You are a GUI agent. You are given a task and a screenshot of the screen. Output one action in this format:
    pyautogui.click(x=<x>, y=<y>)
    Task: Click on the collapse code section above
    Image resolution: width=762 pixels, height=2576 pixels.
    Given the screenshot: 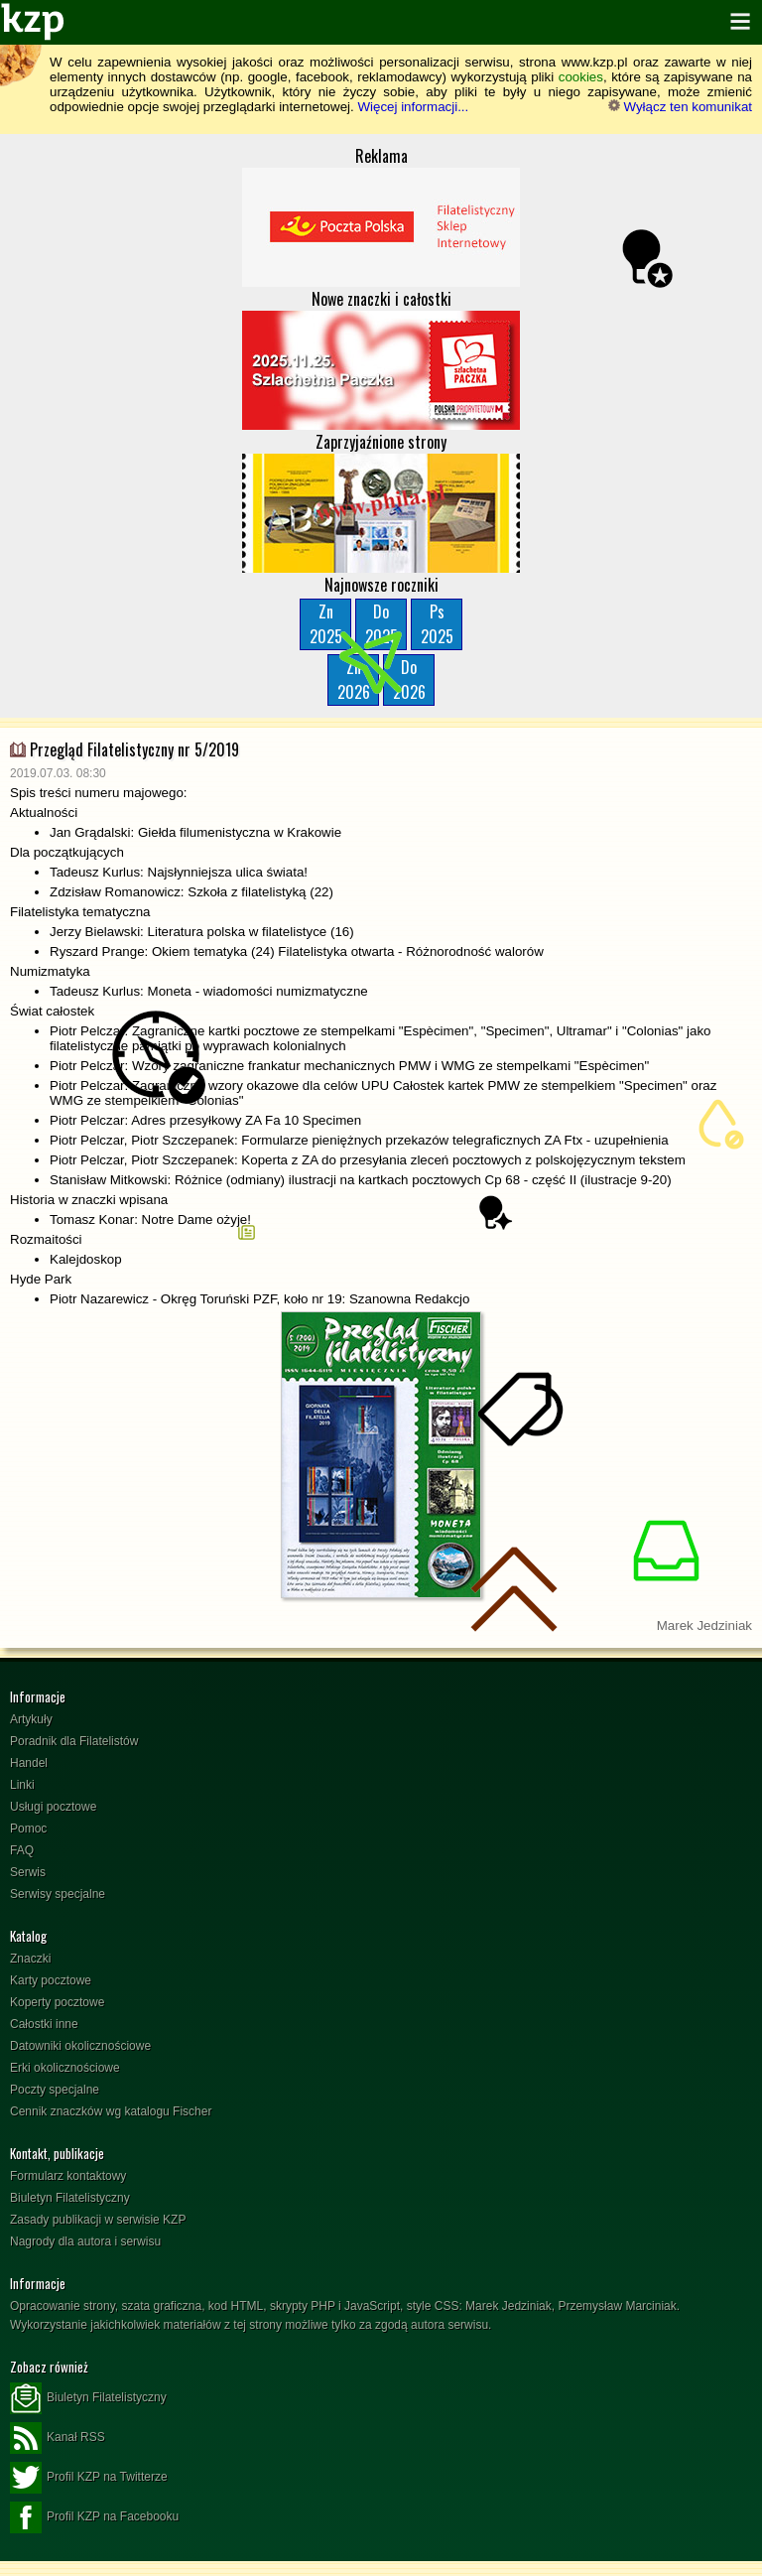 What is the action you would take?
    pyautogui.click(x=516, y=1592)
    